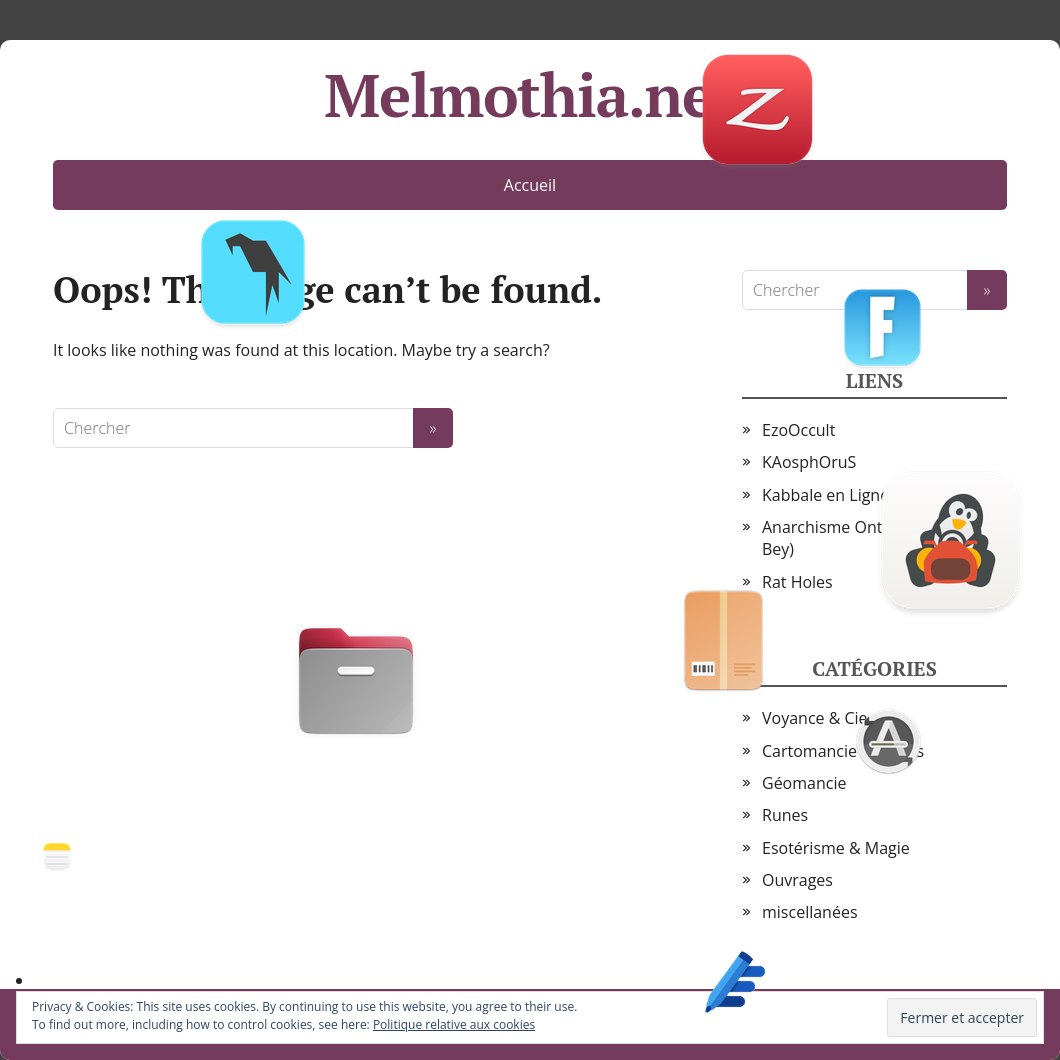  Describe the element at coordinates (950, 540) in the screenshot. I see `launch supertuxkart racing game` at that location.